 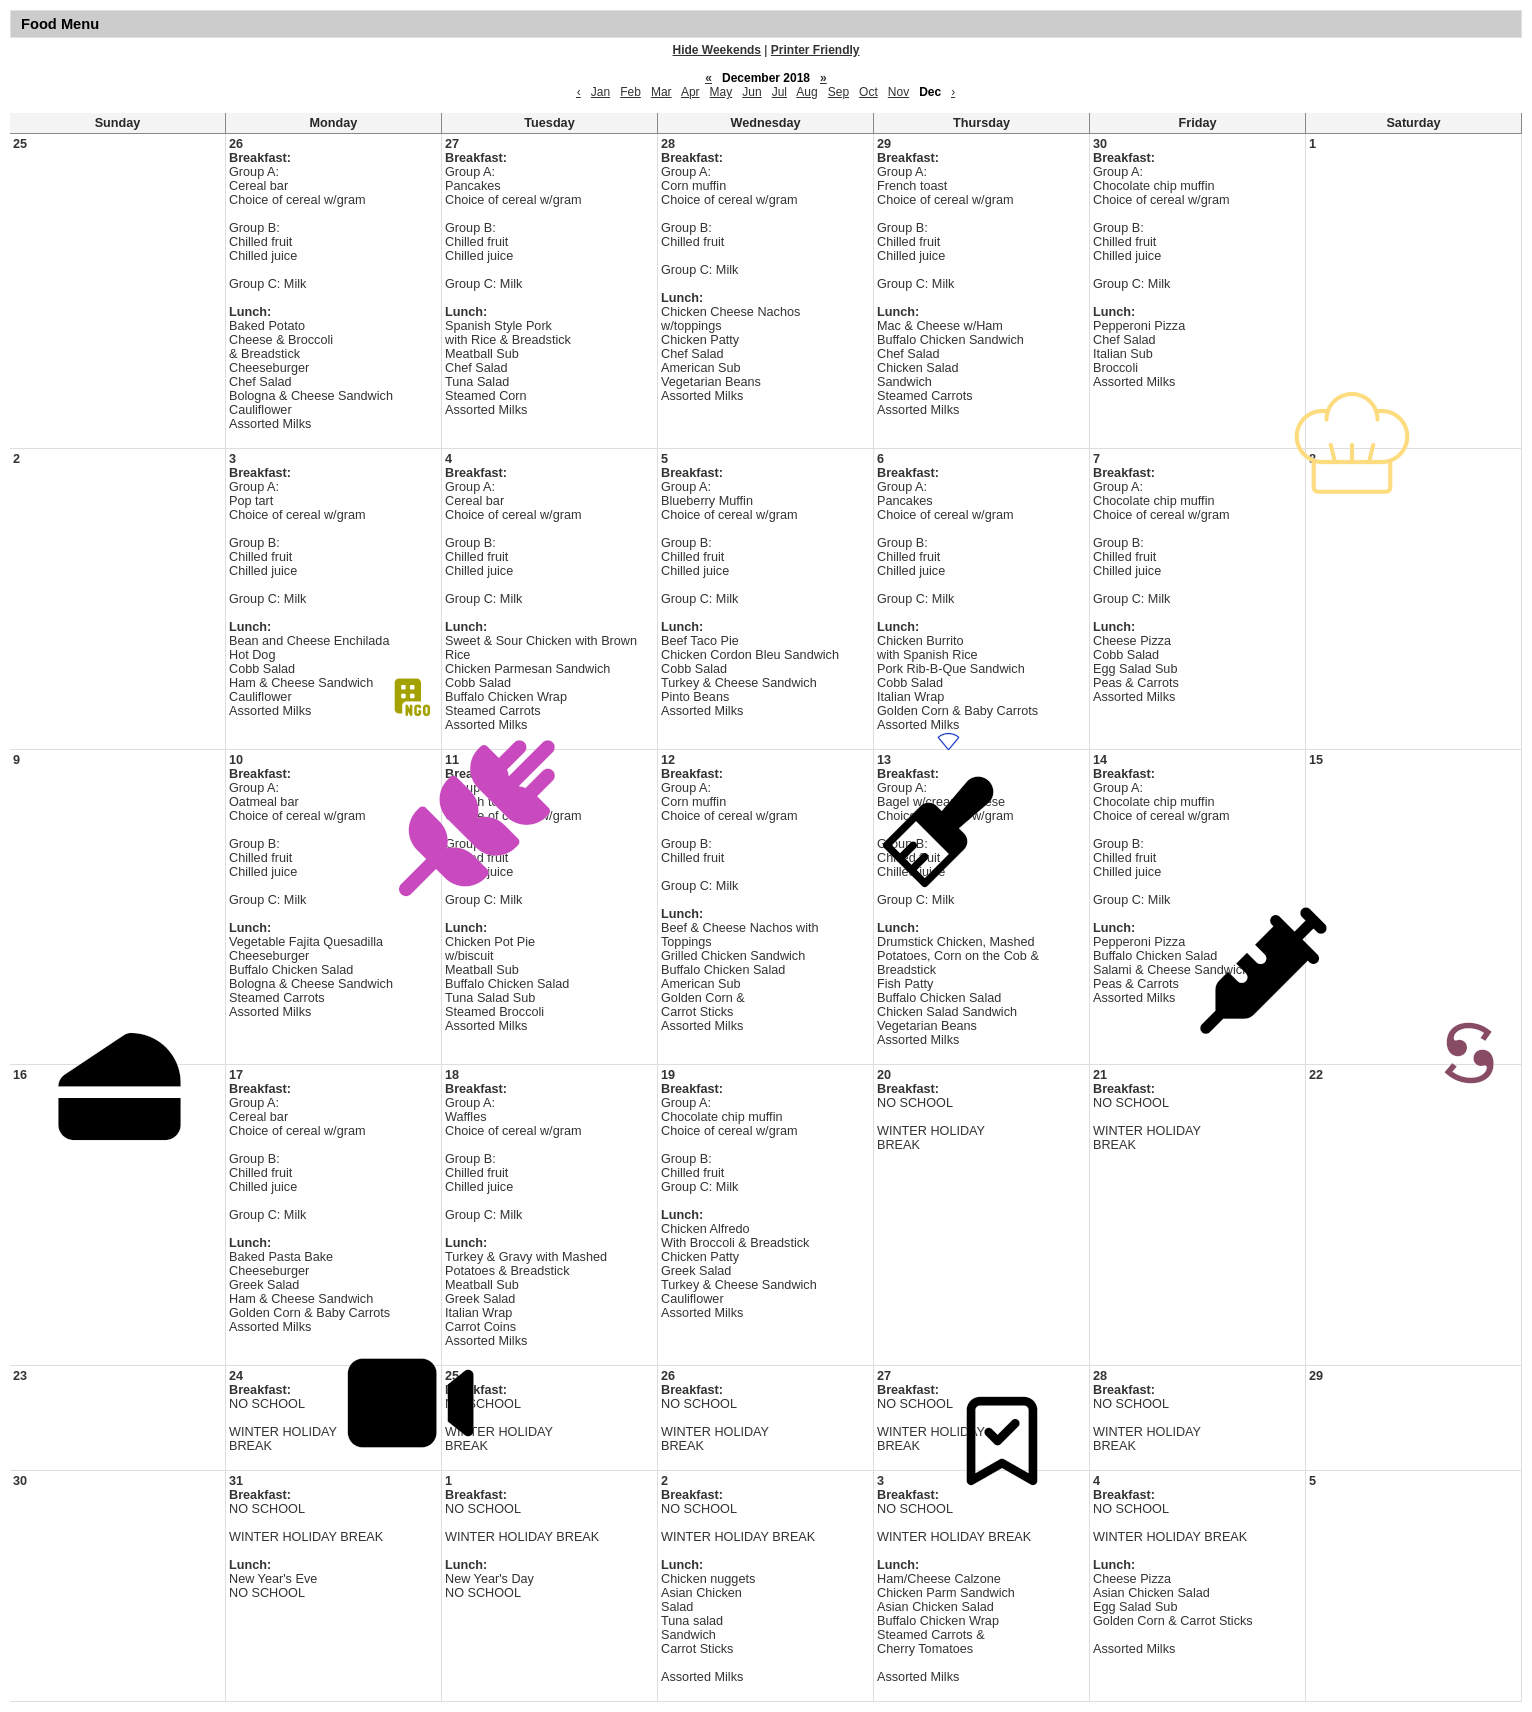 I want to click on start a video call, so click(x=407, y=1403).